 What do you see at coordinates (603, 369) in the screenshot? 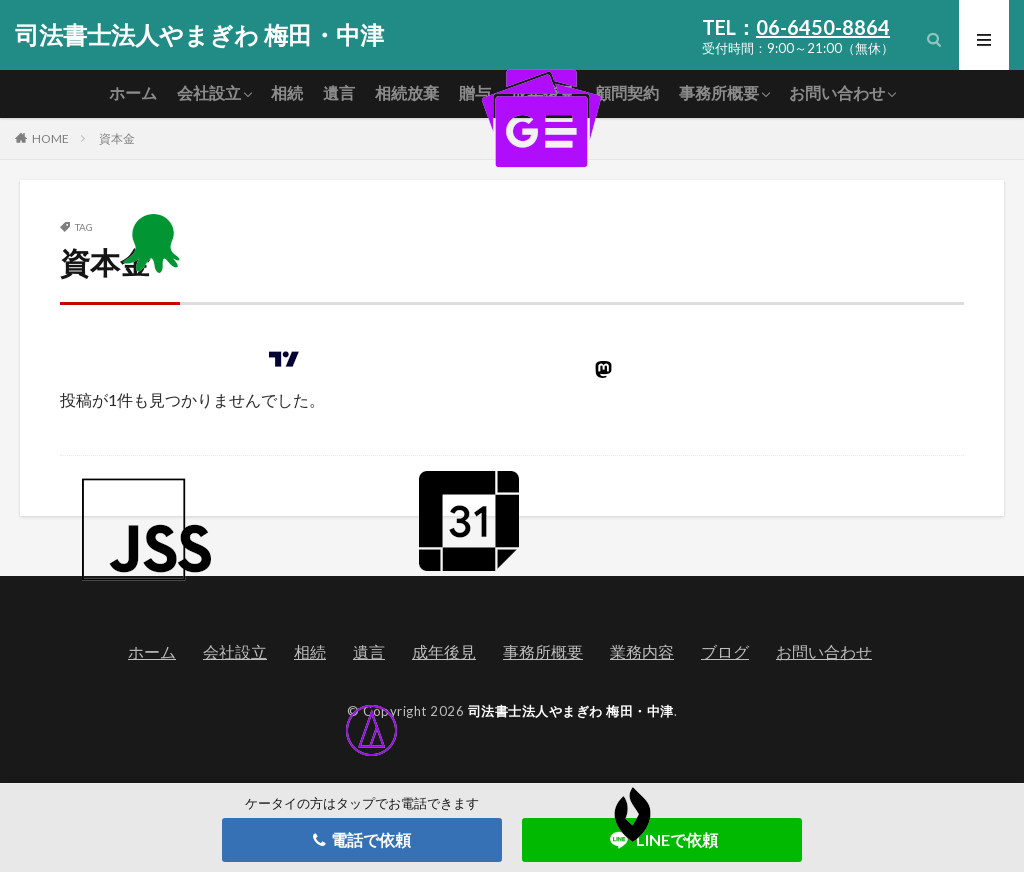
I see `open the Mastodon app` at bounding box center [603, 369].